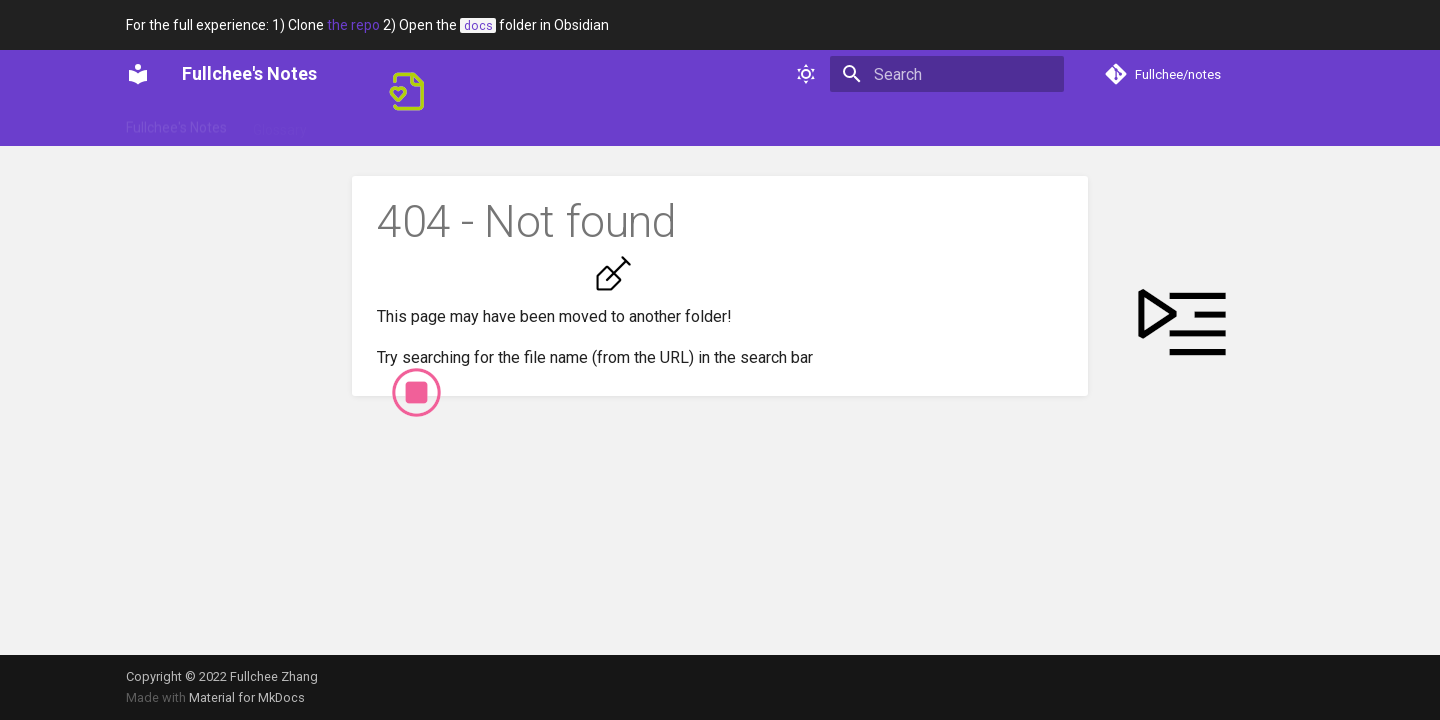 Image resolution: width=1440 pixels, height=720 pixels. What do you see at coordinates (1182, 324) in the screenshot?
I see `step through code one line at a time during debugging` at bounding box center [1182, 324].